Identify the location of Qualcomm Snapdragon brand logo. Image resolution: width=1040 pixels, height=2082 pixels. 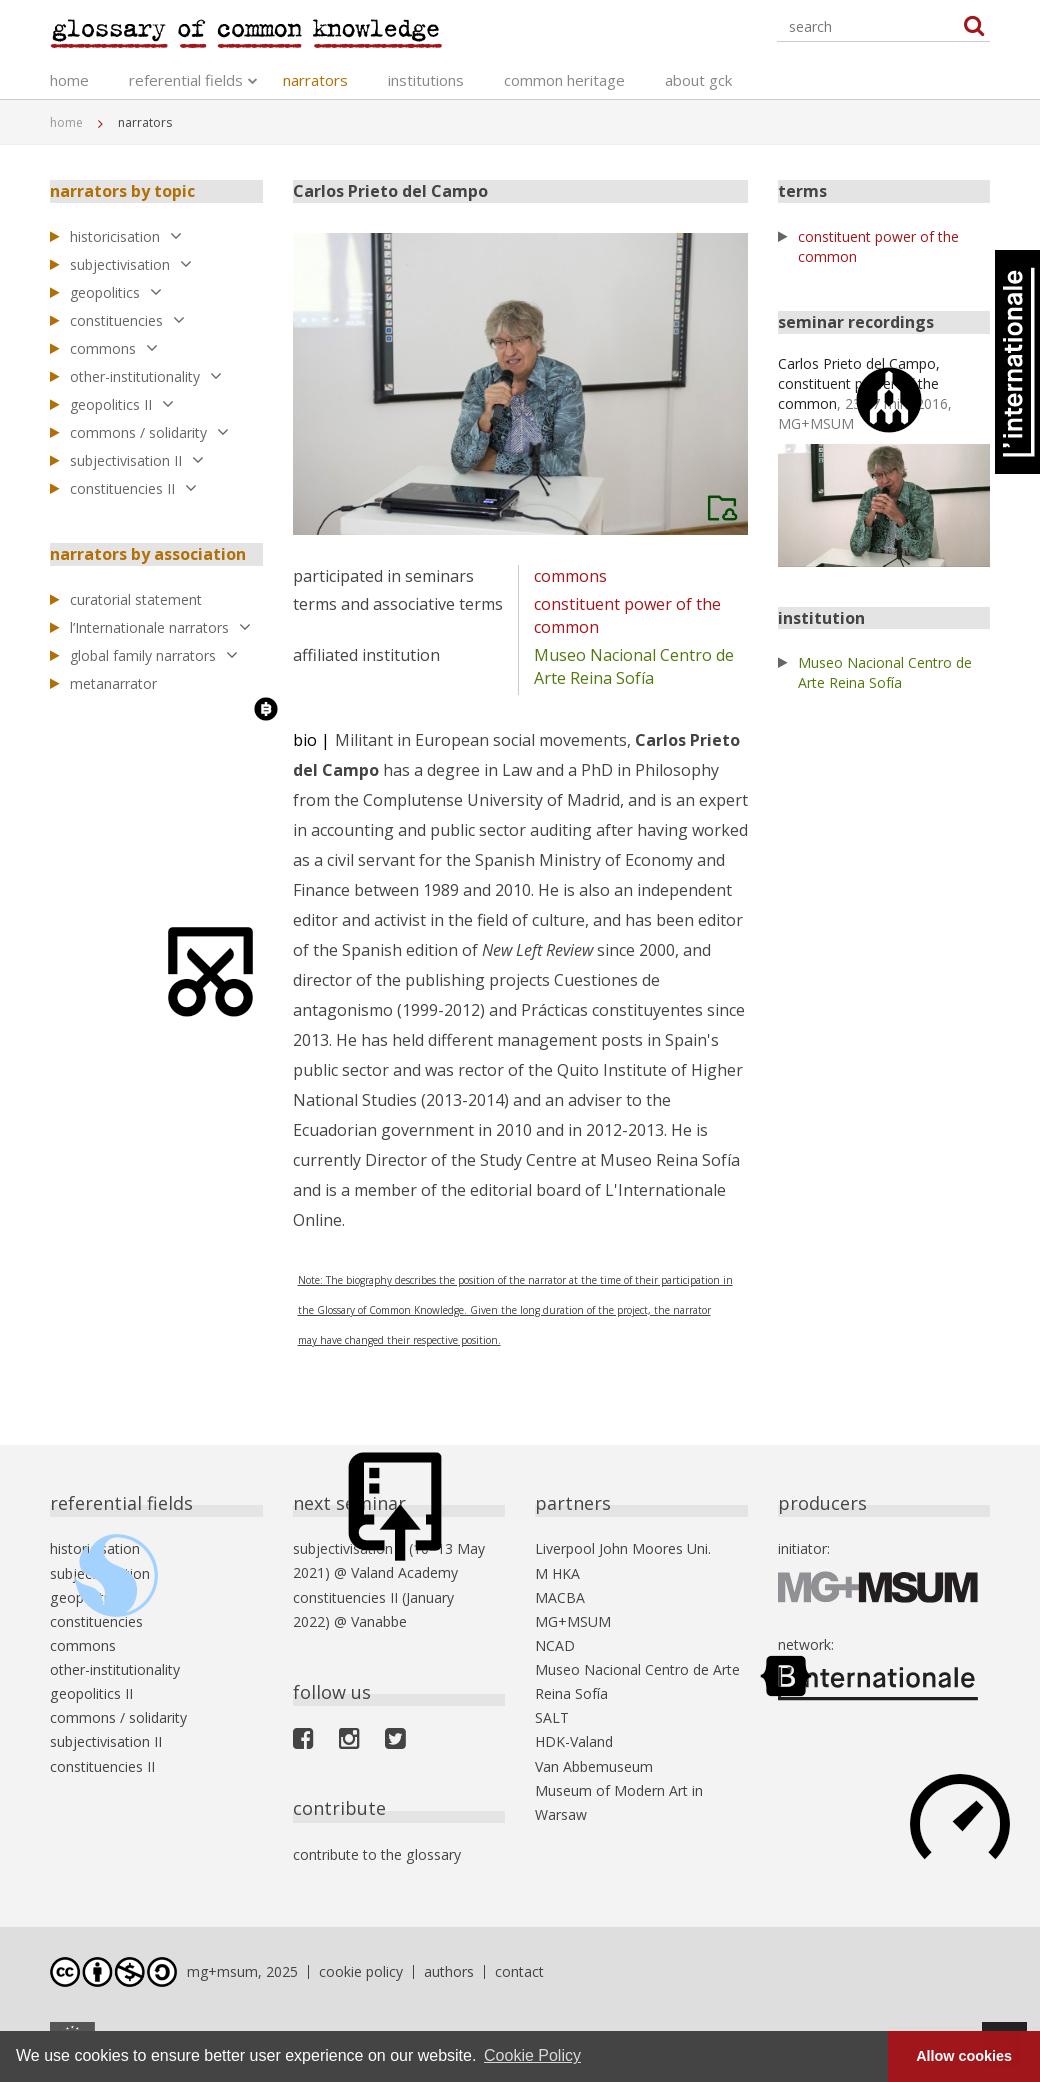
(116, 1575).